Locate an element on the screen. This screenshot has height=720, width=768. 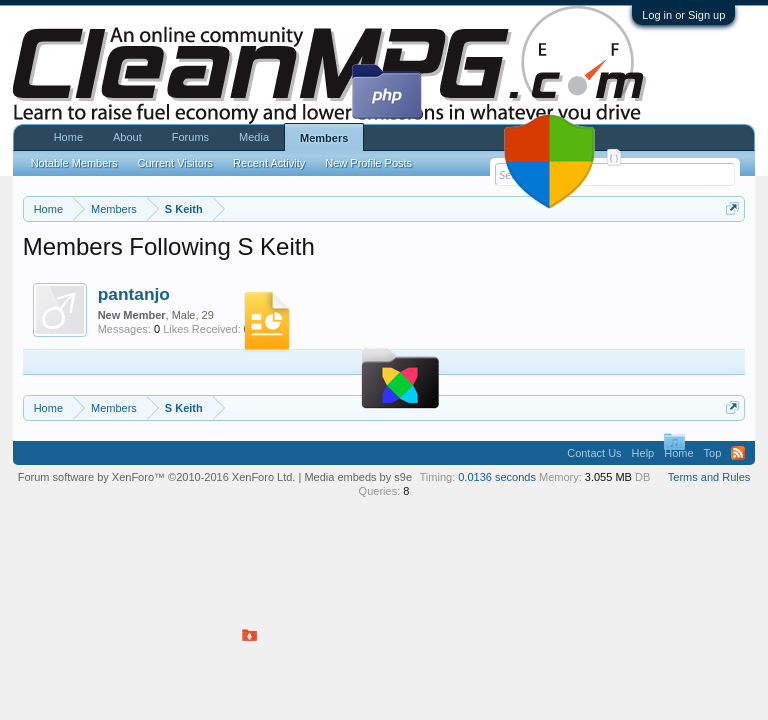
a google slides presentation file is located at coordinates (267, 322).